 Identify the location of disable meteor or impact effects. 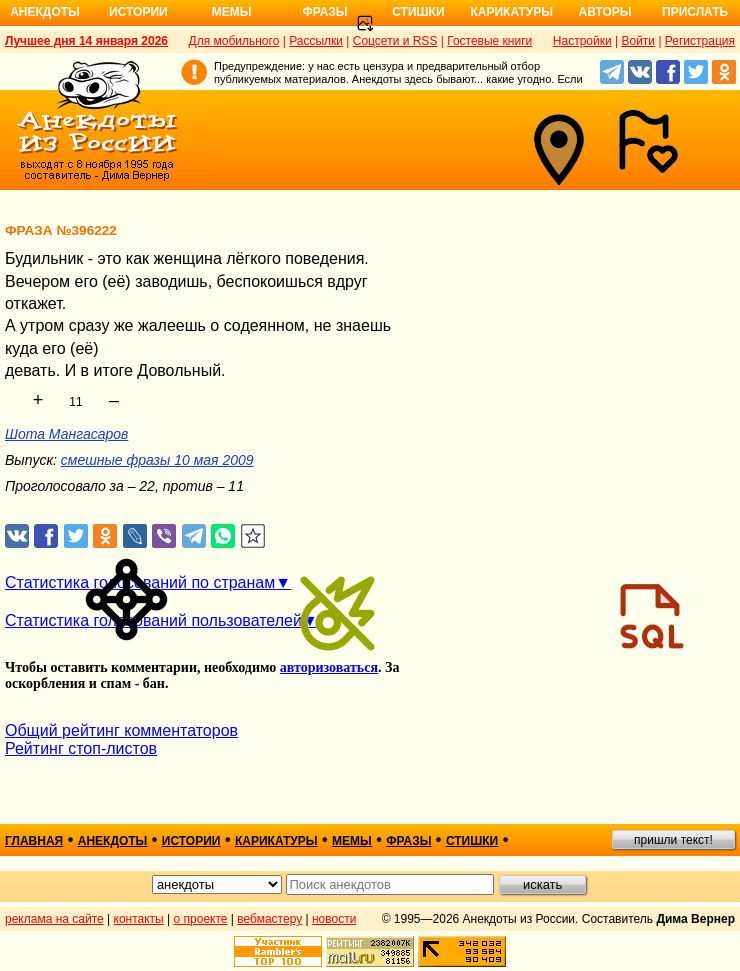
(337, 613).